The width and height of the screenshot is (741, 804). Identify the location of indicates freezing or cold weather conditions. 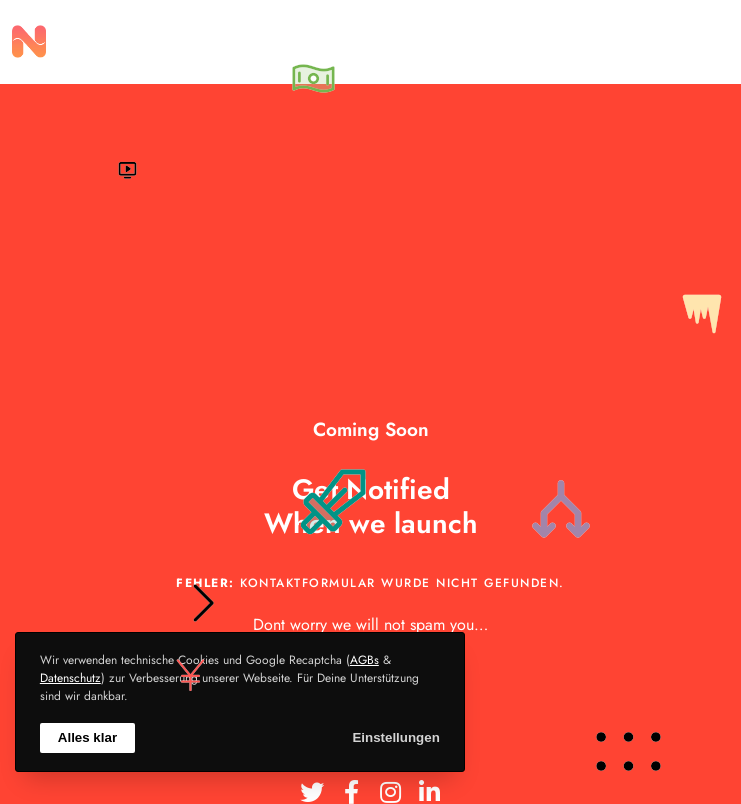
(702, 314).